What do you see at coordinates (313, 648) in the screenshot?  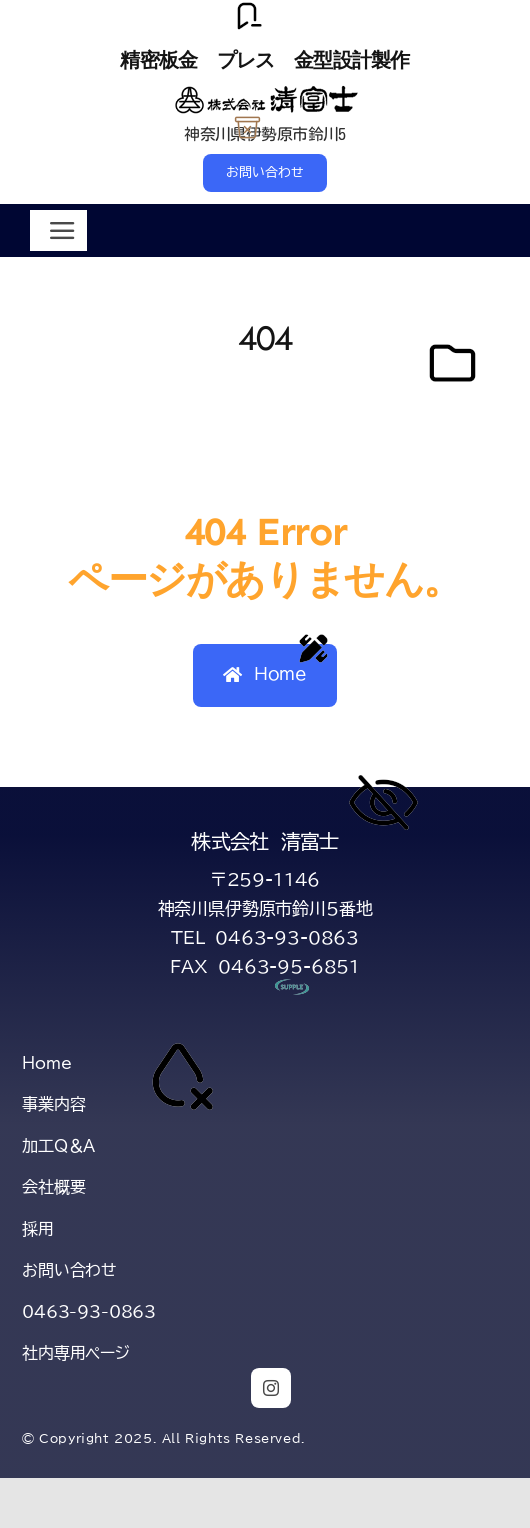 I see `access design or editing tools` at bounding box center [313, 648].